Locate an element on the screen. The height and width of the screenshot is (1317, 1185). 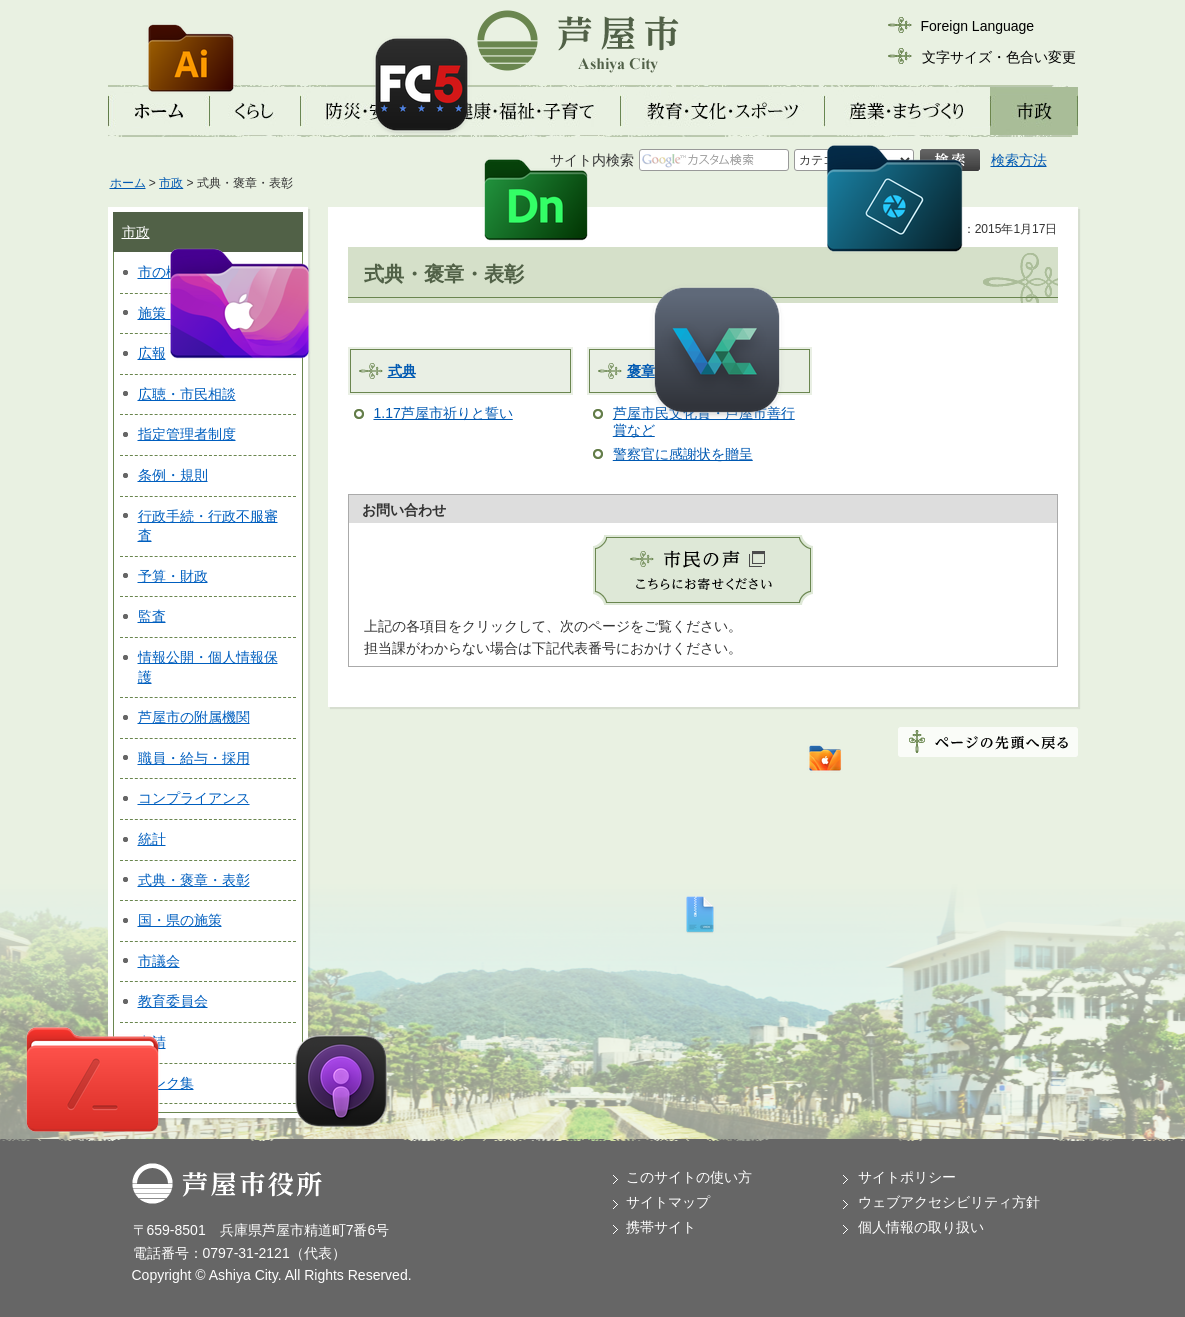
open mac os ventura system folder is located at coordinates (825, 759).